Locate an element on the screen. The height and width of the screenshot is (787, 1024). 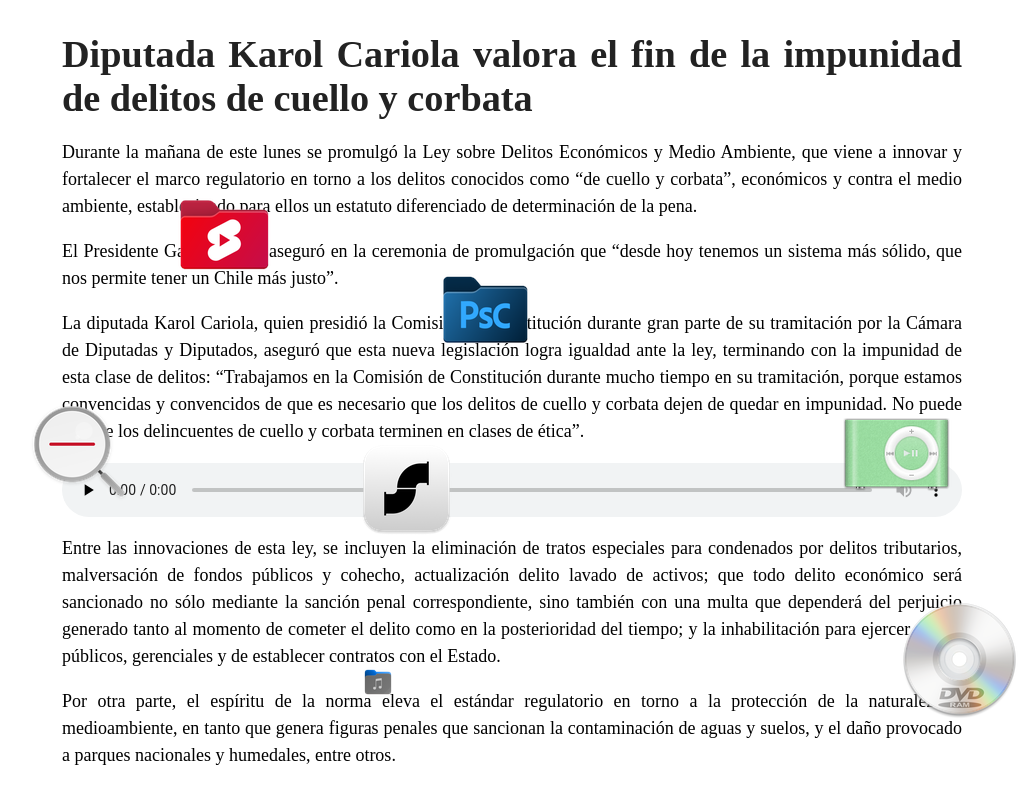
iPod shuffle device connected is located at coordinates (896, 434).